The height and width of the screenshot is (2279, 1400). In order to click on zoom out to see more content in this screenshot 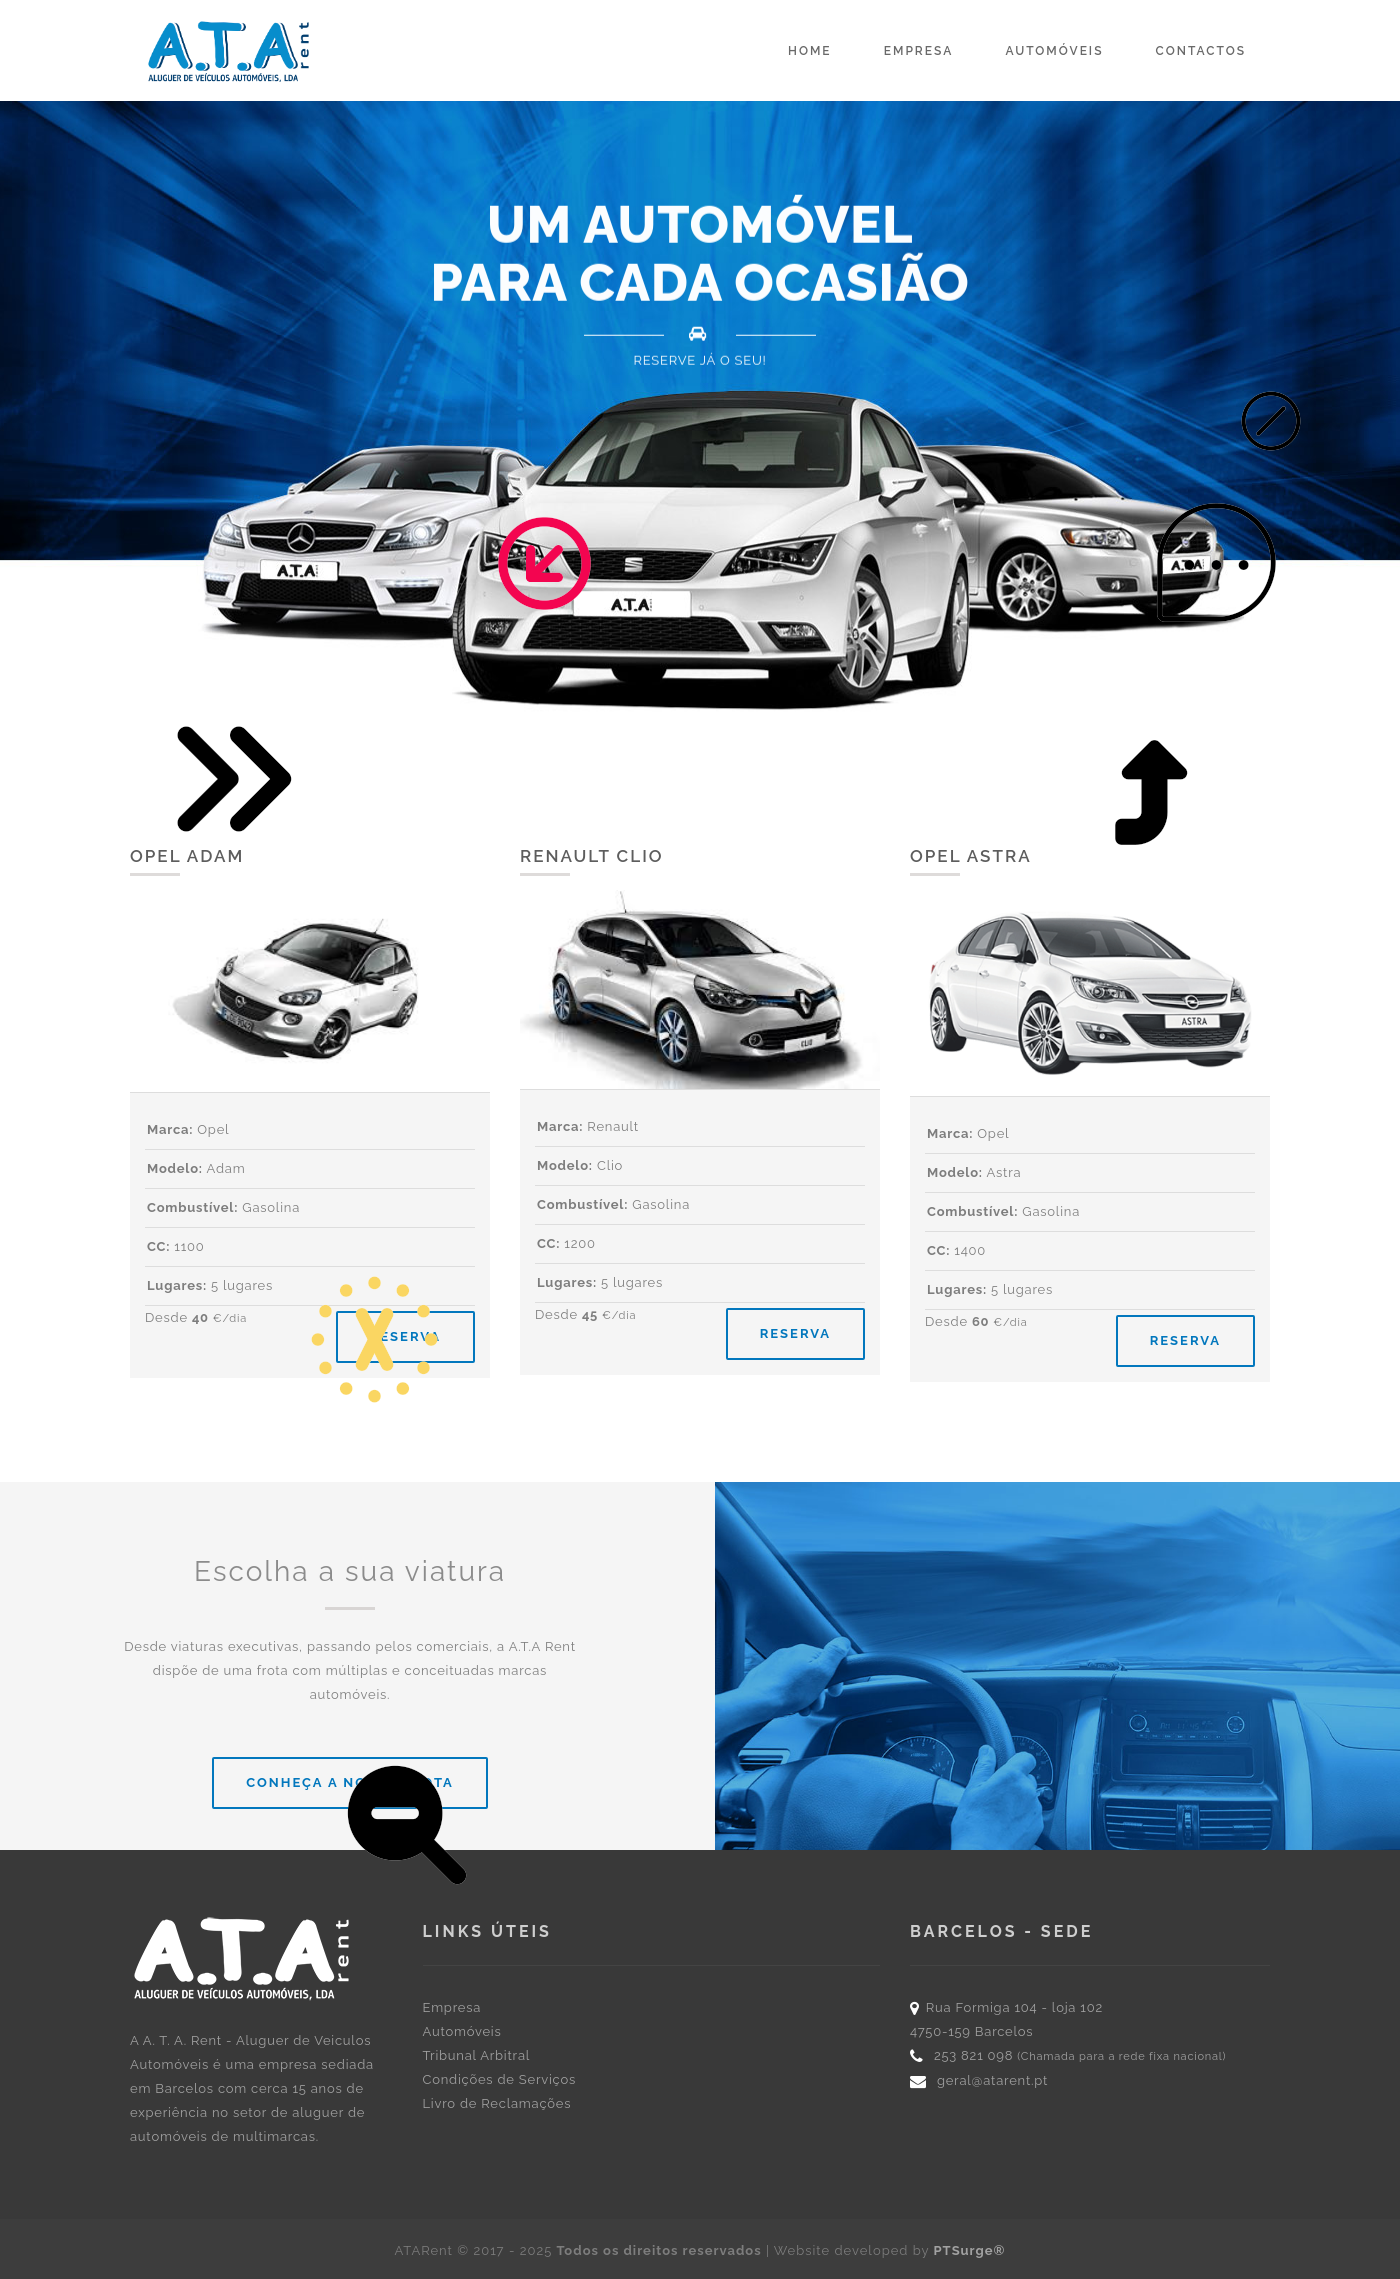, I will do `click(407, 1825)`.